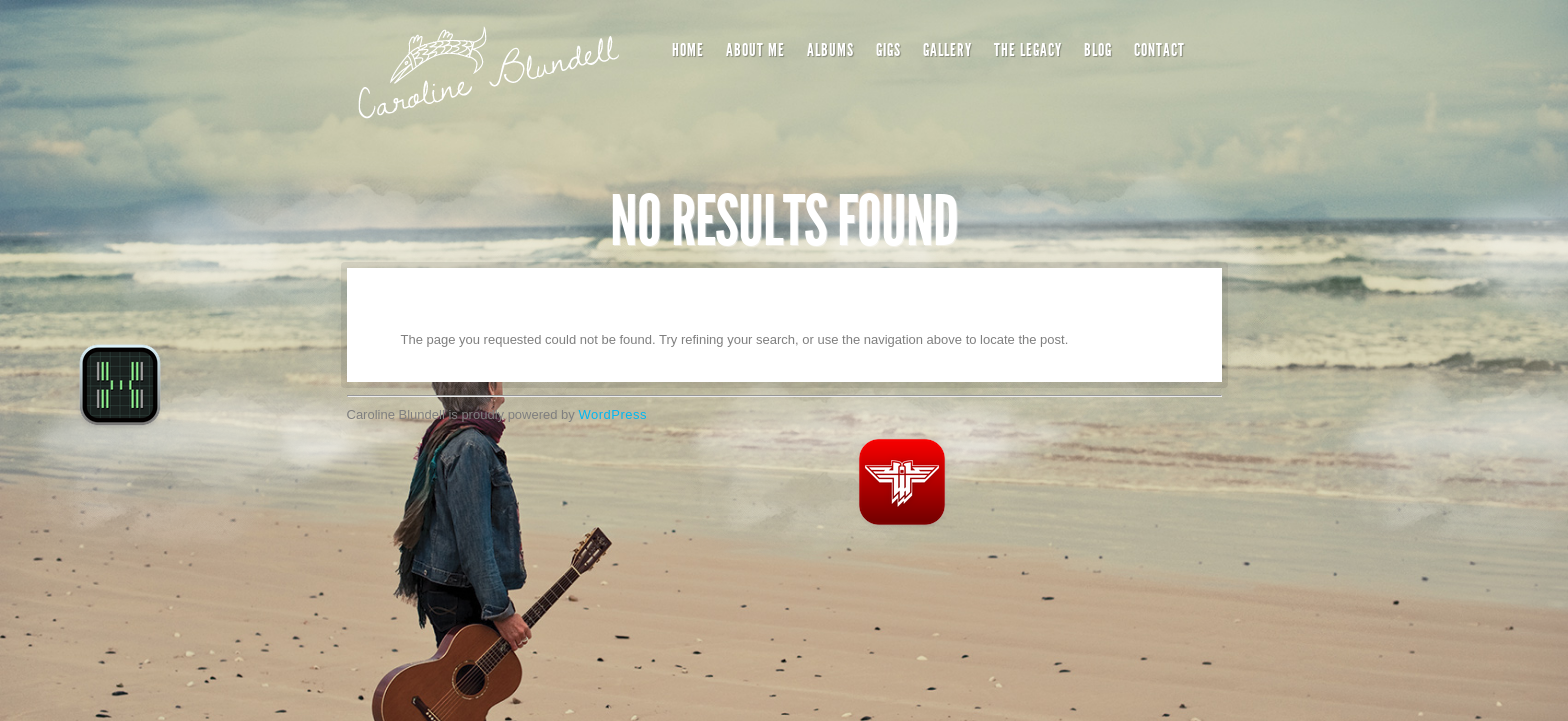  I want to click on open htop system monitor, so click(120, 385).